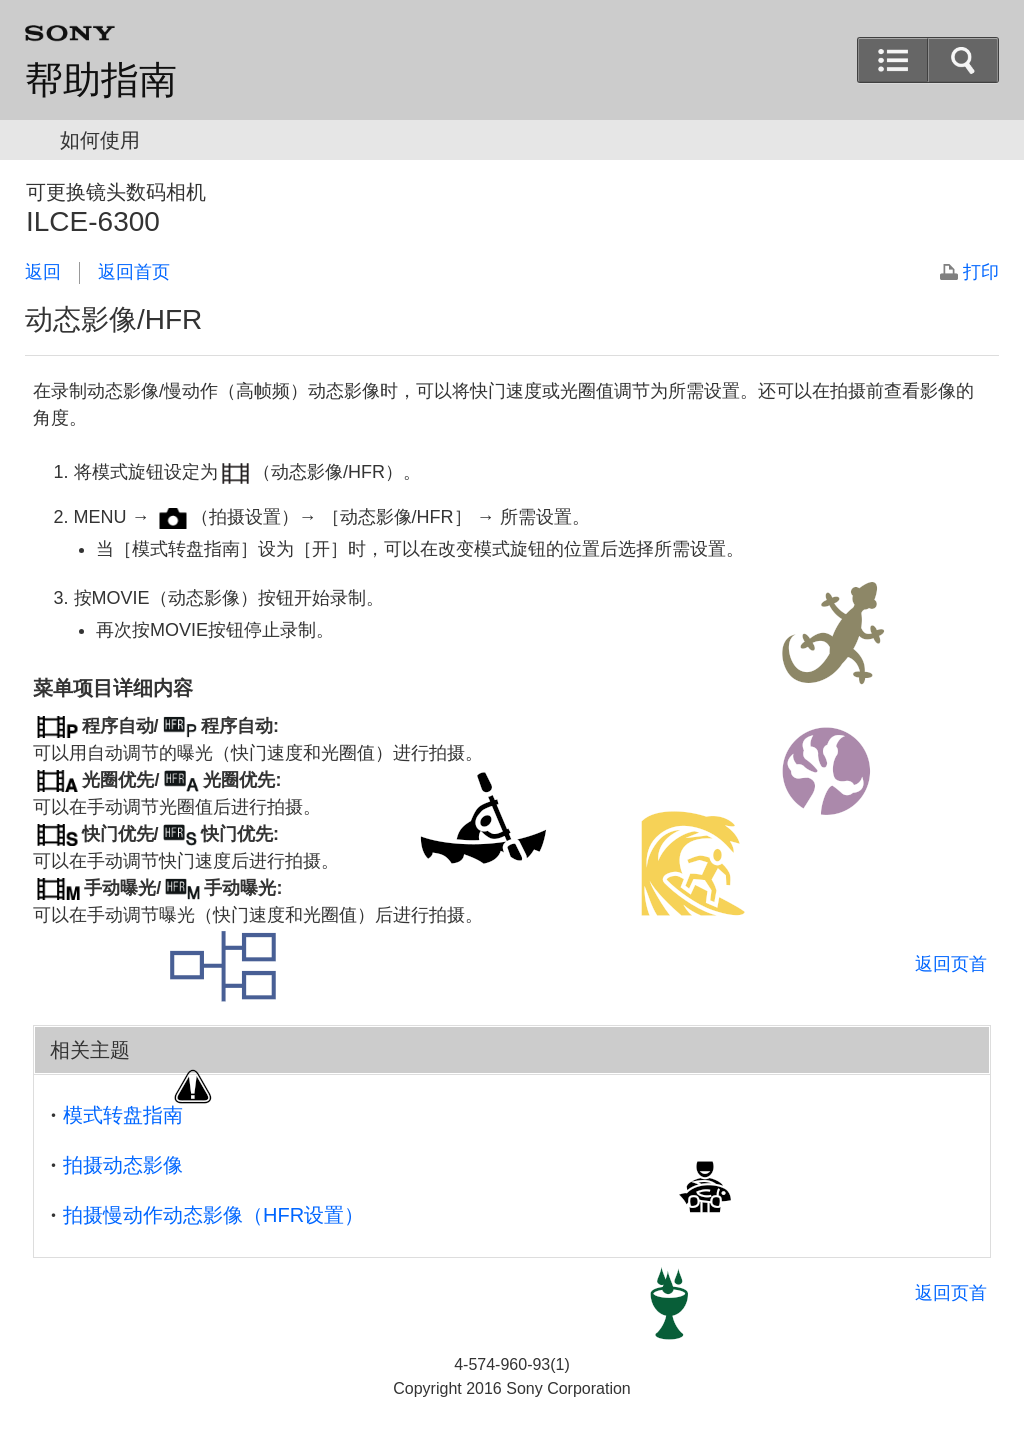  What do you see at coordinates (693, 863) in the screenshot?
I see `surfing or water sports activity` at bounding box center [693, 863].